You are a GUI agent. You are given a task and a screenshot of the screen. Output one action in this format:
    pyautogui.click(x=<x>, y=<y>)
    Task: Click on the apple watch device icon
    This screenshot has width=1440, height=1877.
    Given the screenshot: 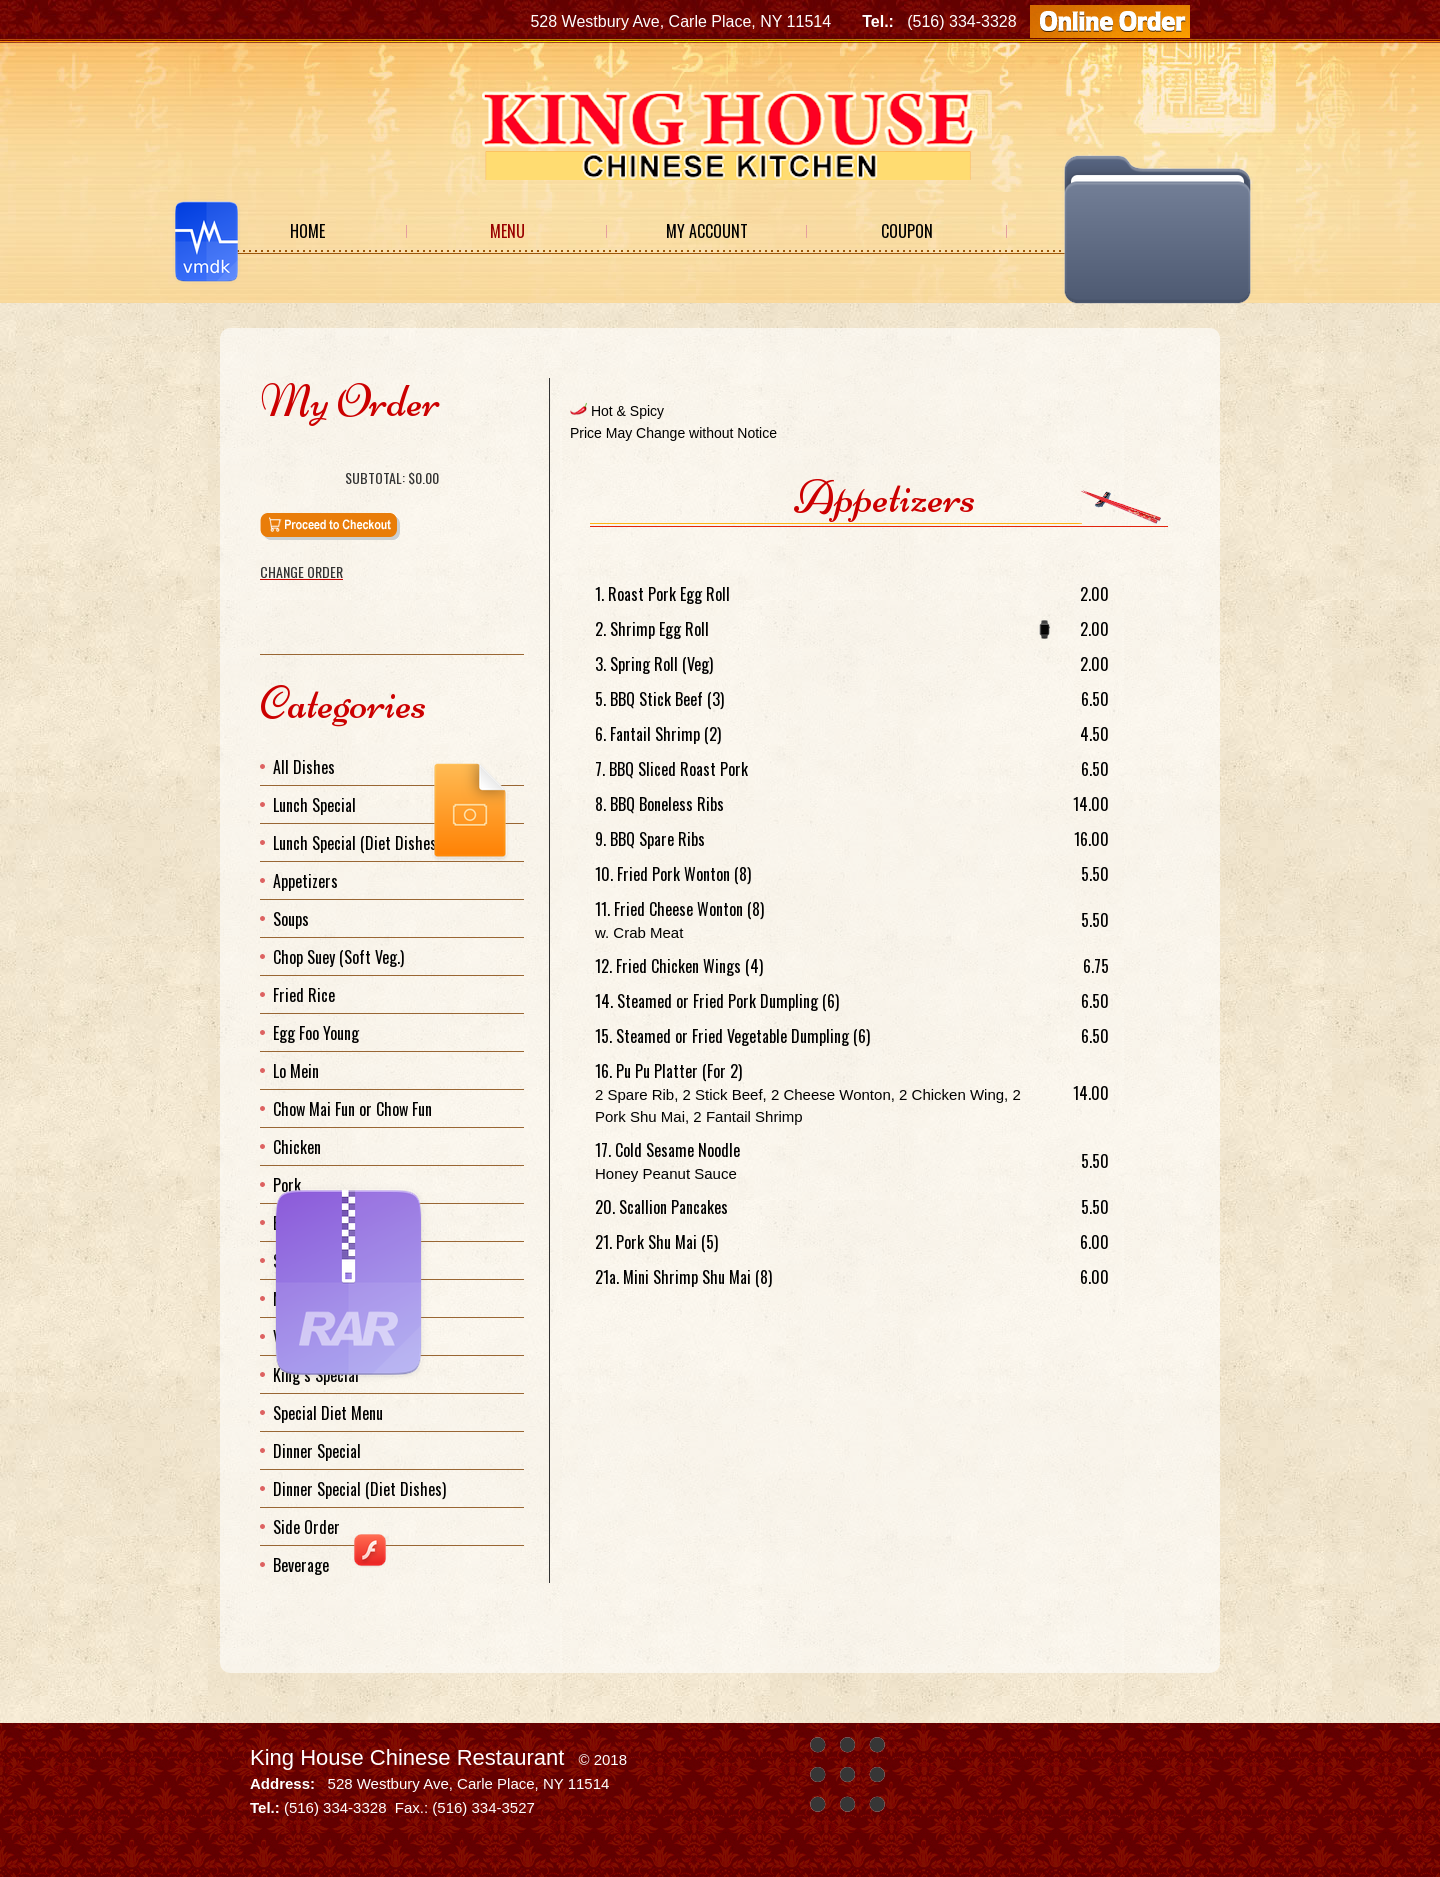 What is the action you would take?
    pyautogui.click(x=1044, y=629)
    